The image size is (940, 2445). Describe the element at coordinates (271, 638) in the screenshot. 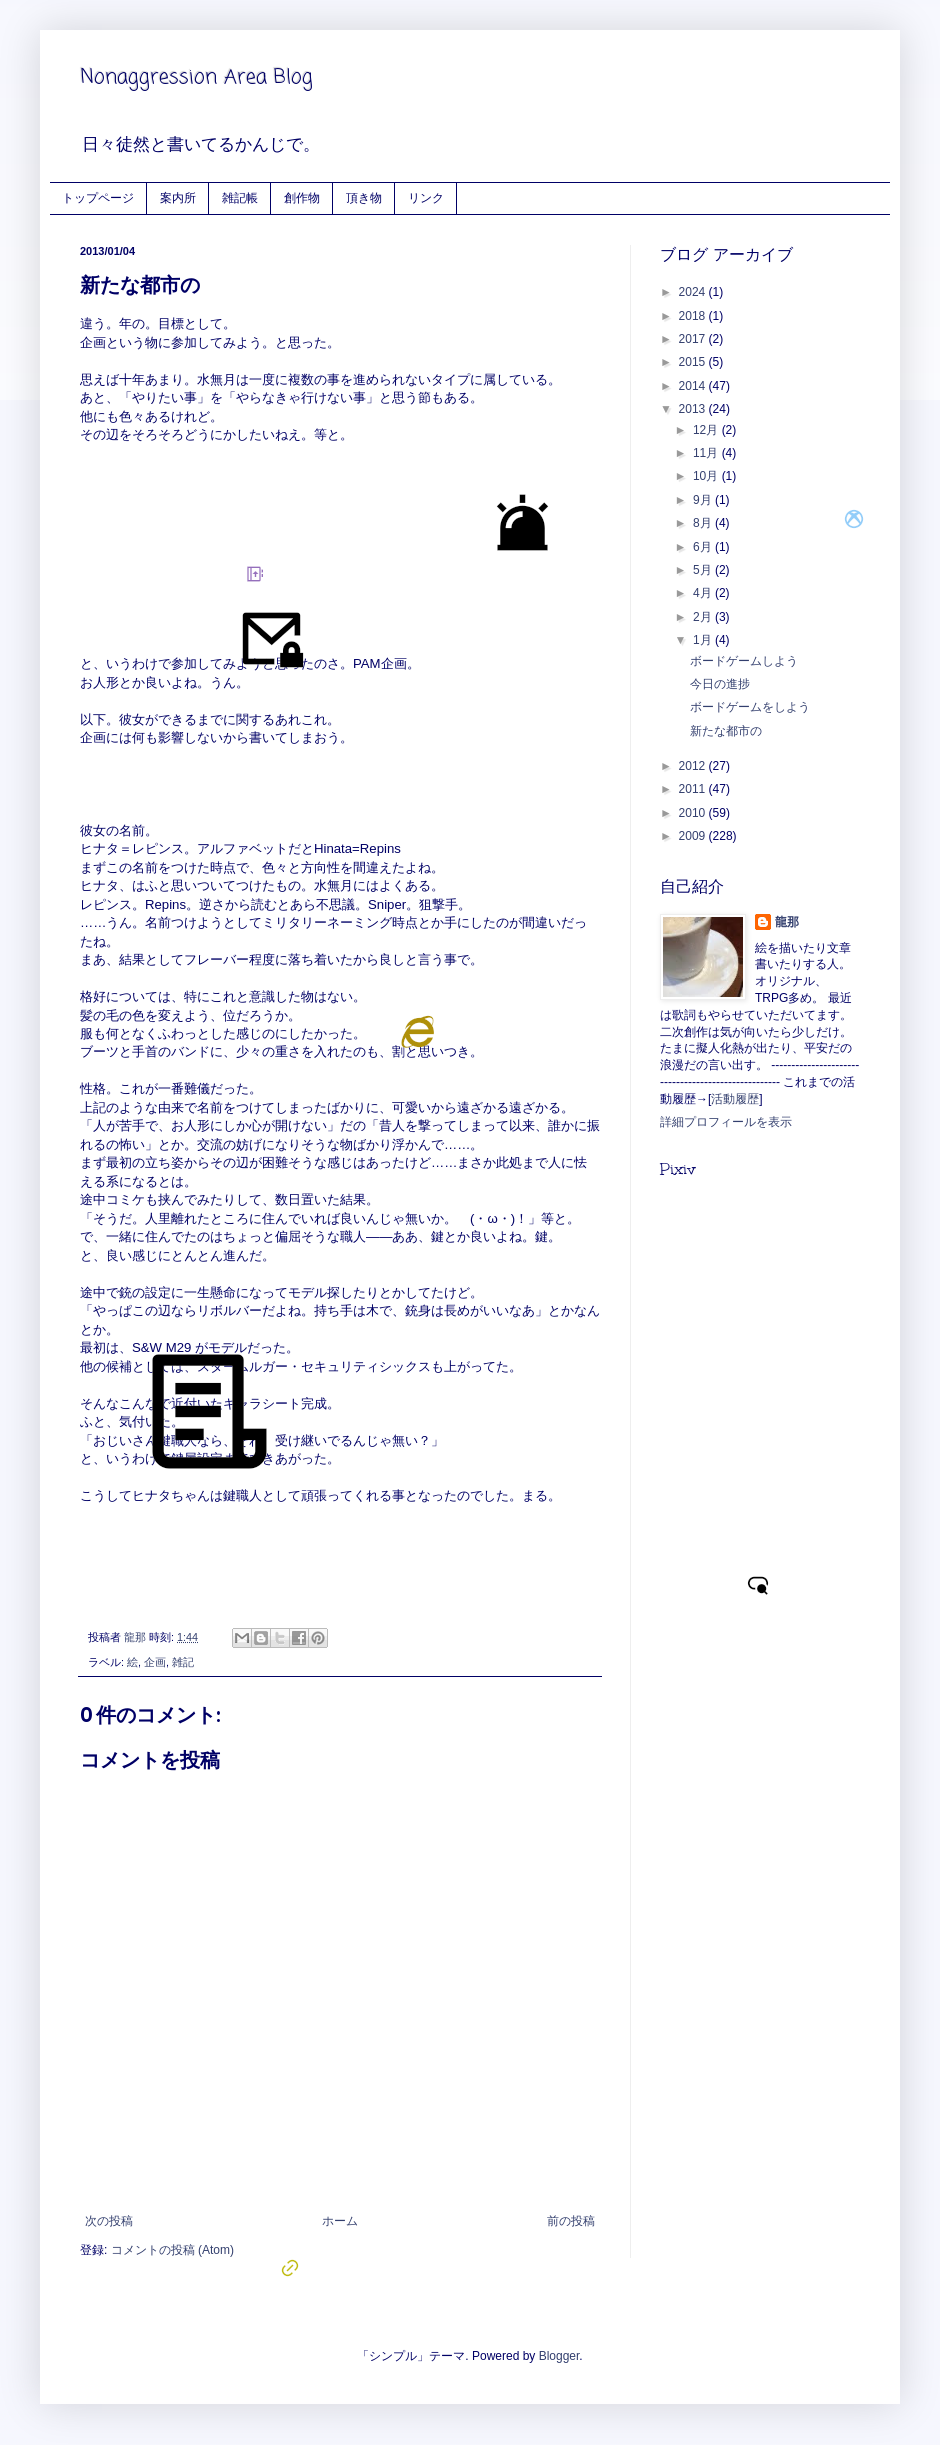

I see `indicates encrypted or secure email` at that location.